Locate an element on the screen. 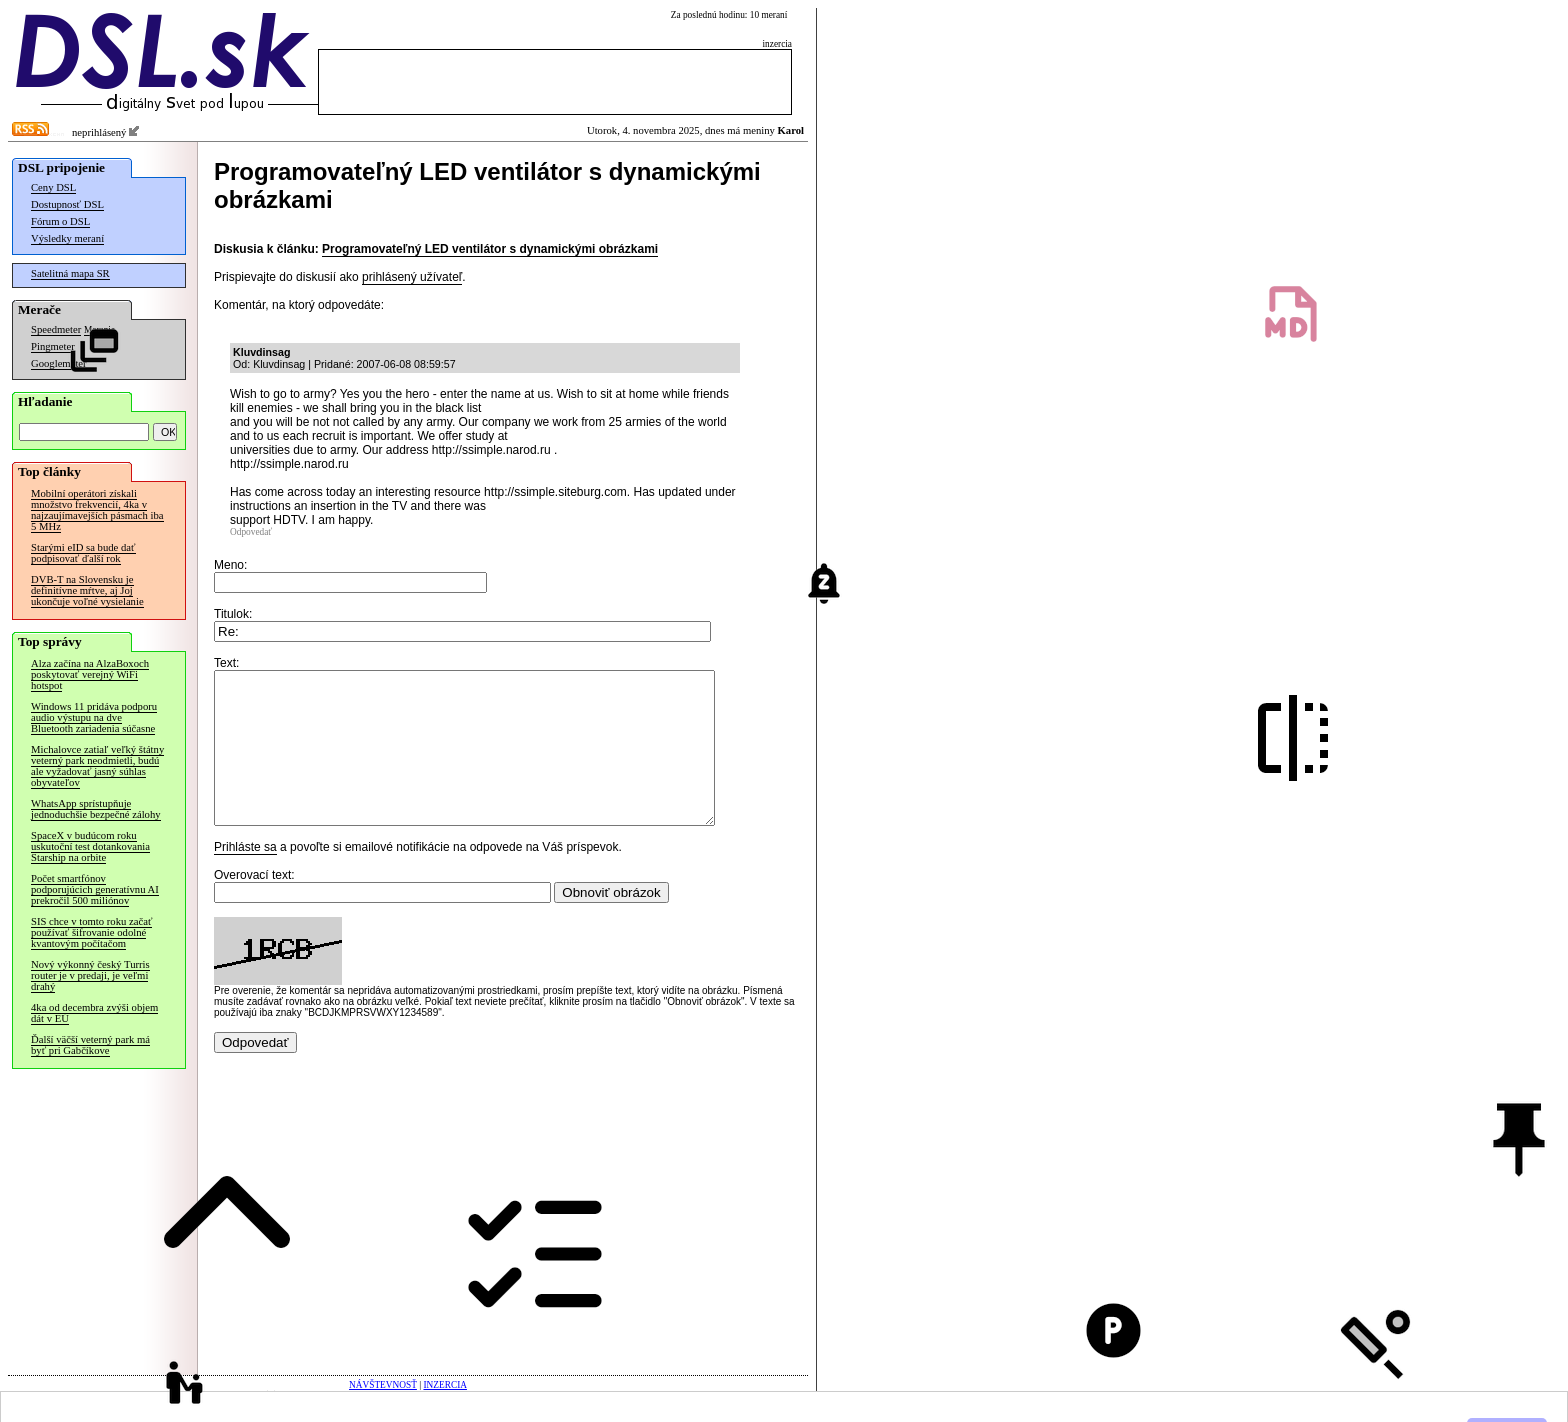 The image size is (1568, 1422). view completed tasks is located at coordinates (535, 1254).